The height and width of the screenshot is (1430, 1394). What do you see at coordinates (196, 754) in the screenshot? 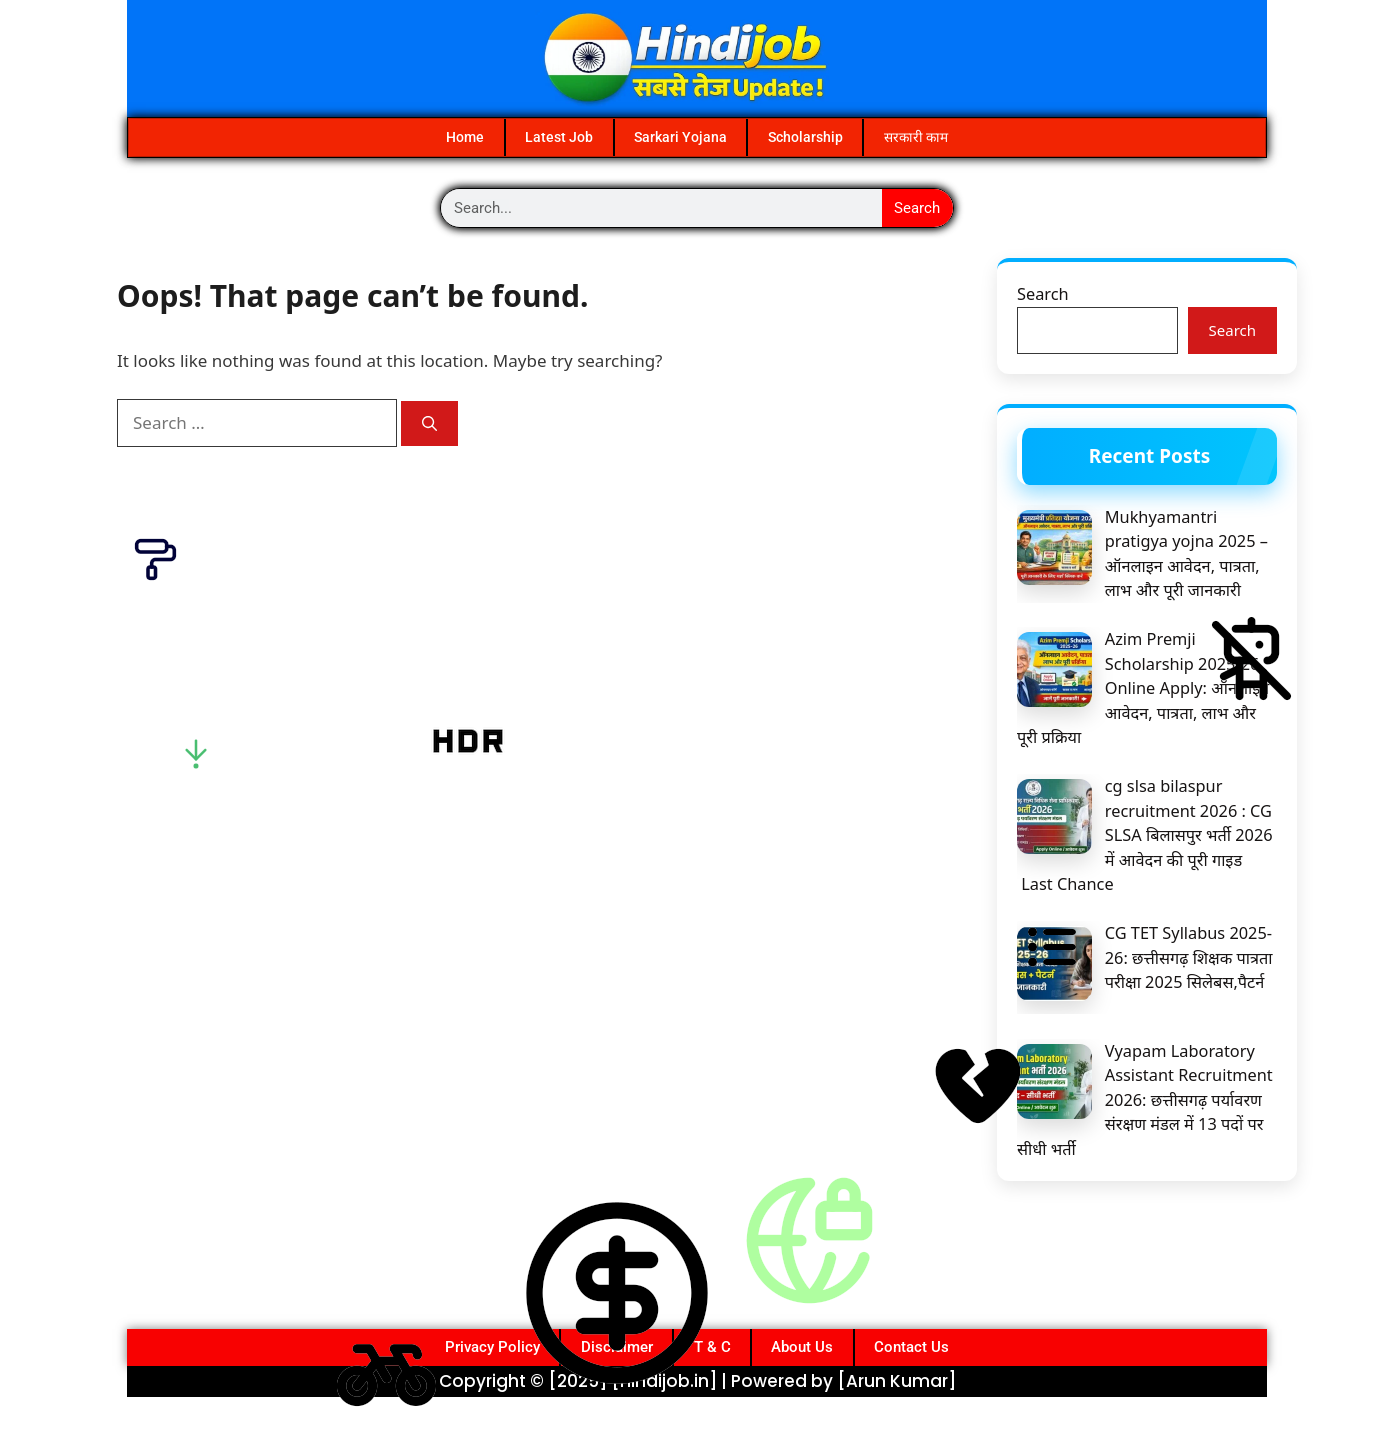
I see `download to a specific location` at bounding box center [196, 754].